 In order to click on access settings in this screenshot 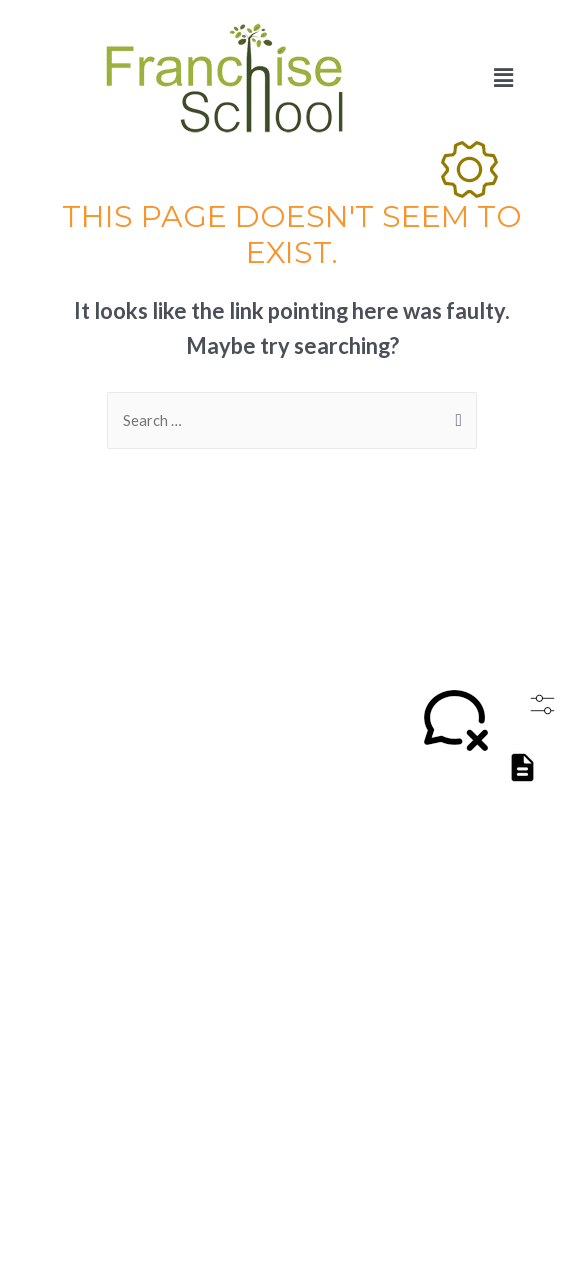, I will do `click(469, 169)`.